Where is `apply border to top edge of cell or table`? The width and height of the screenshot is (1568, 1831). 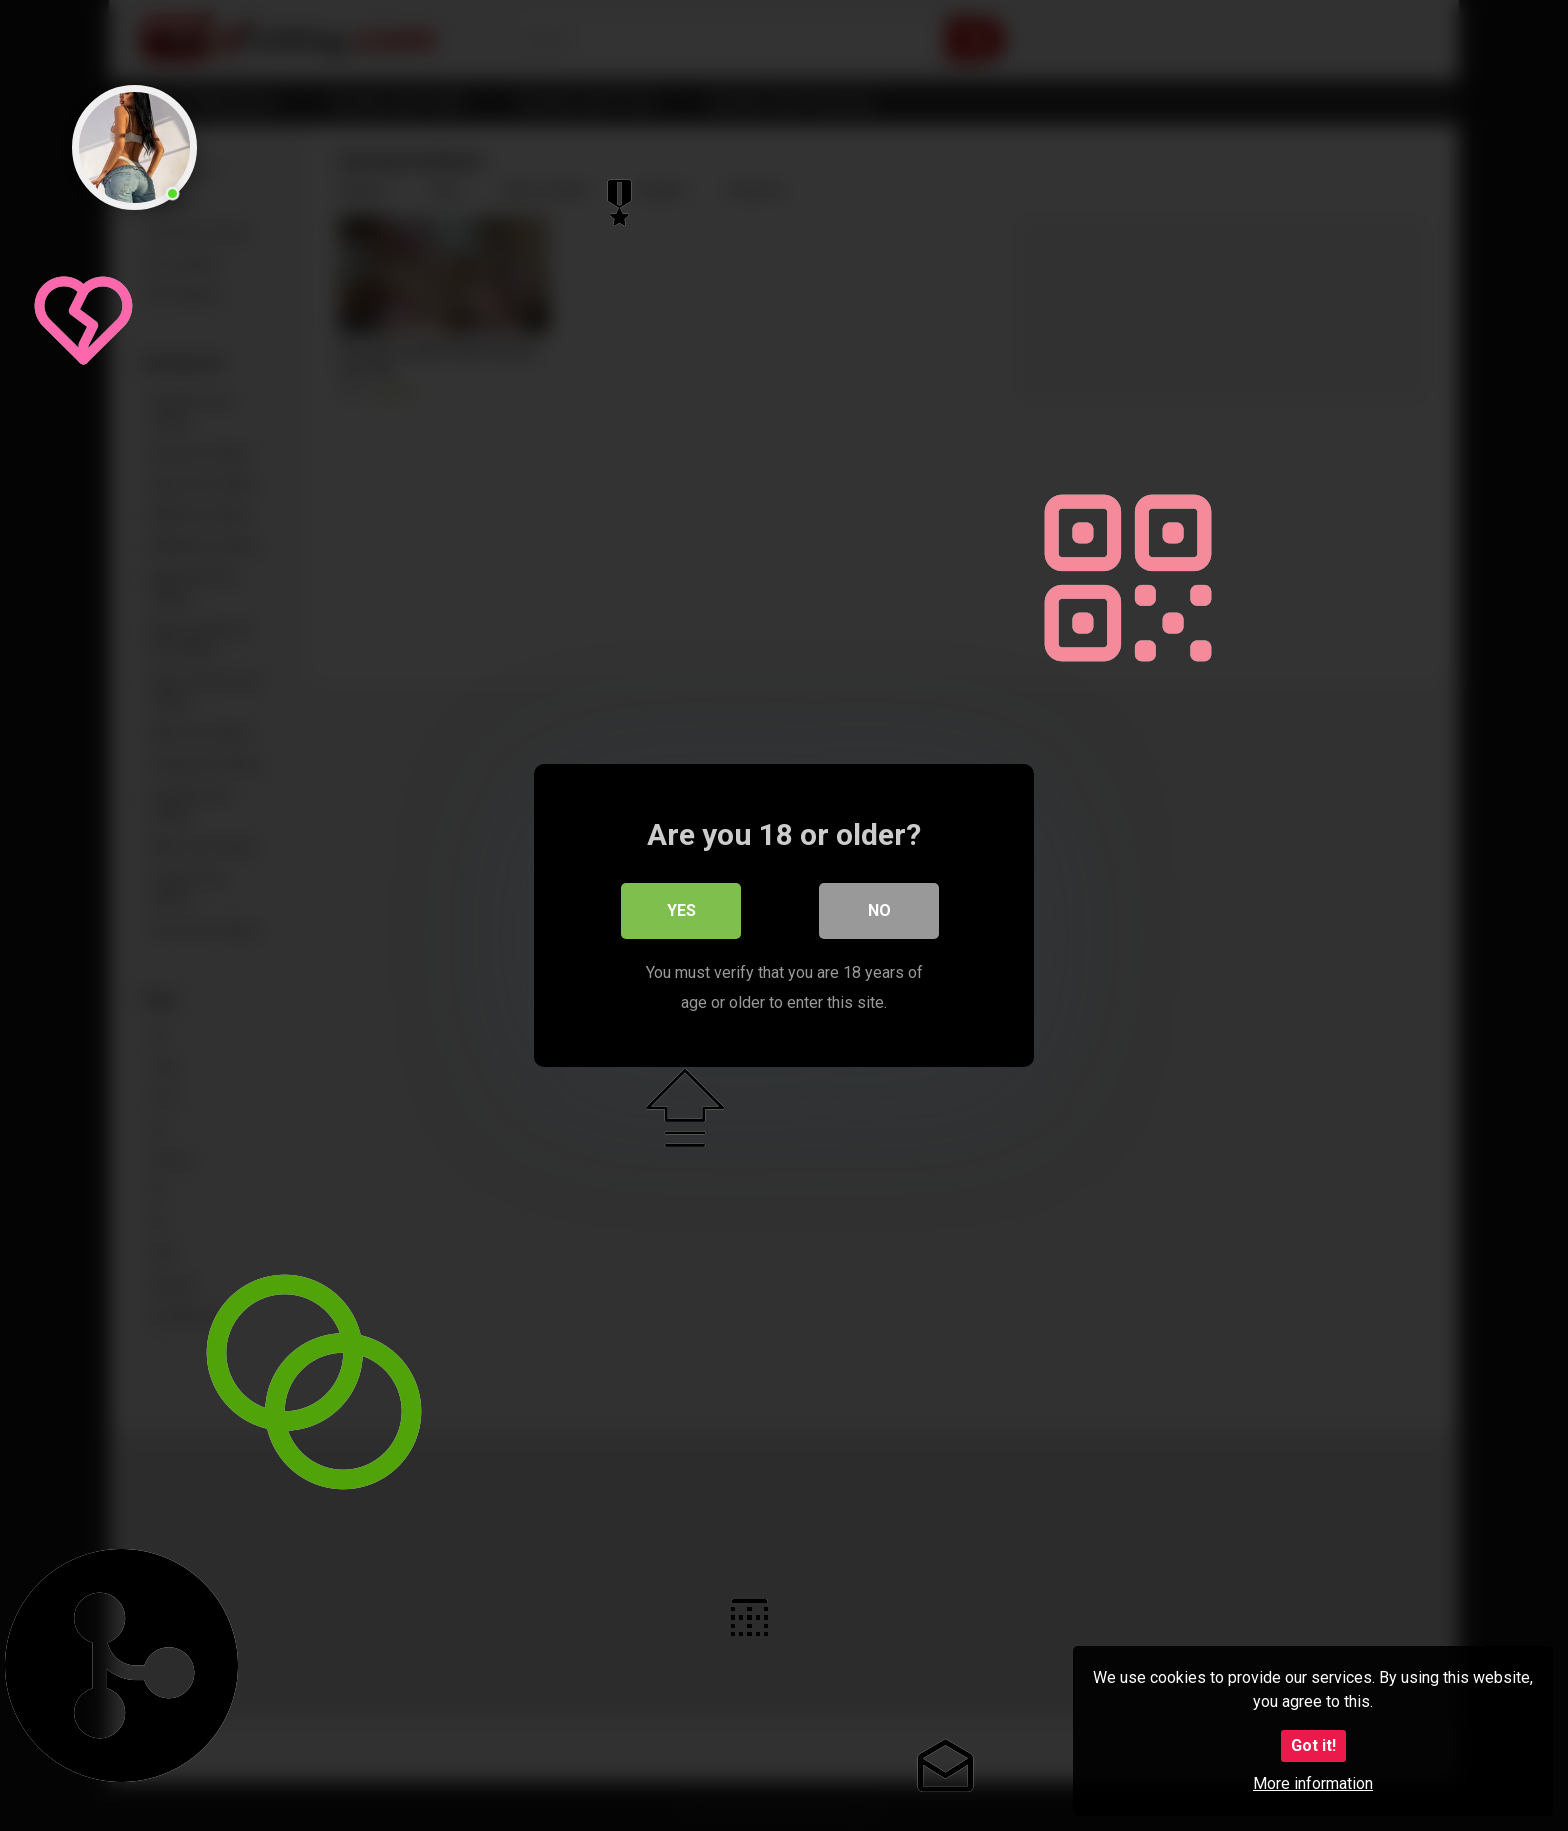 apply border to top edge of cell or table is located at coordinates (749, 1617).